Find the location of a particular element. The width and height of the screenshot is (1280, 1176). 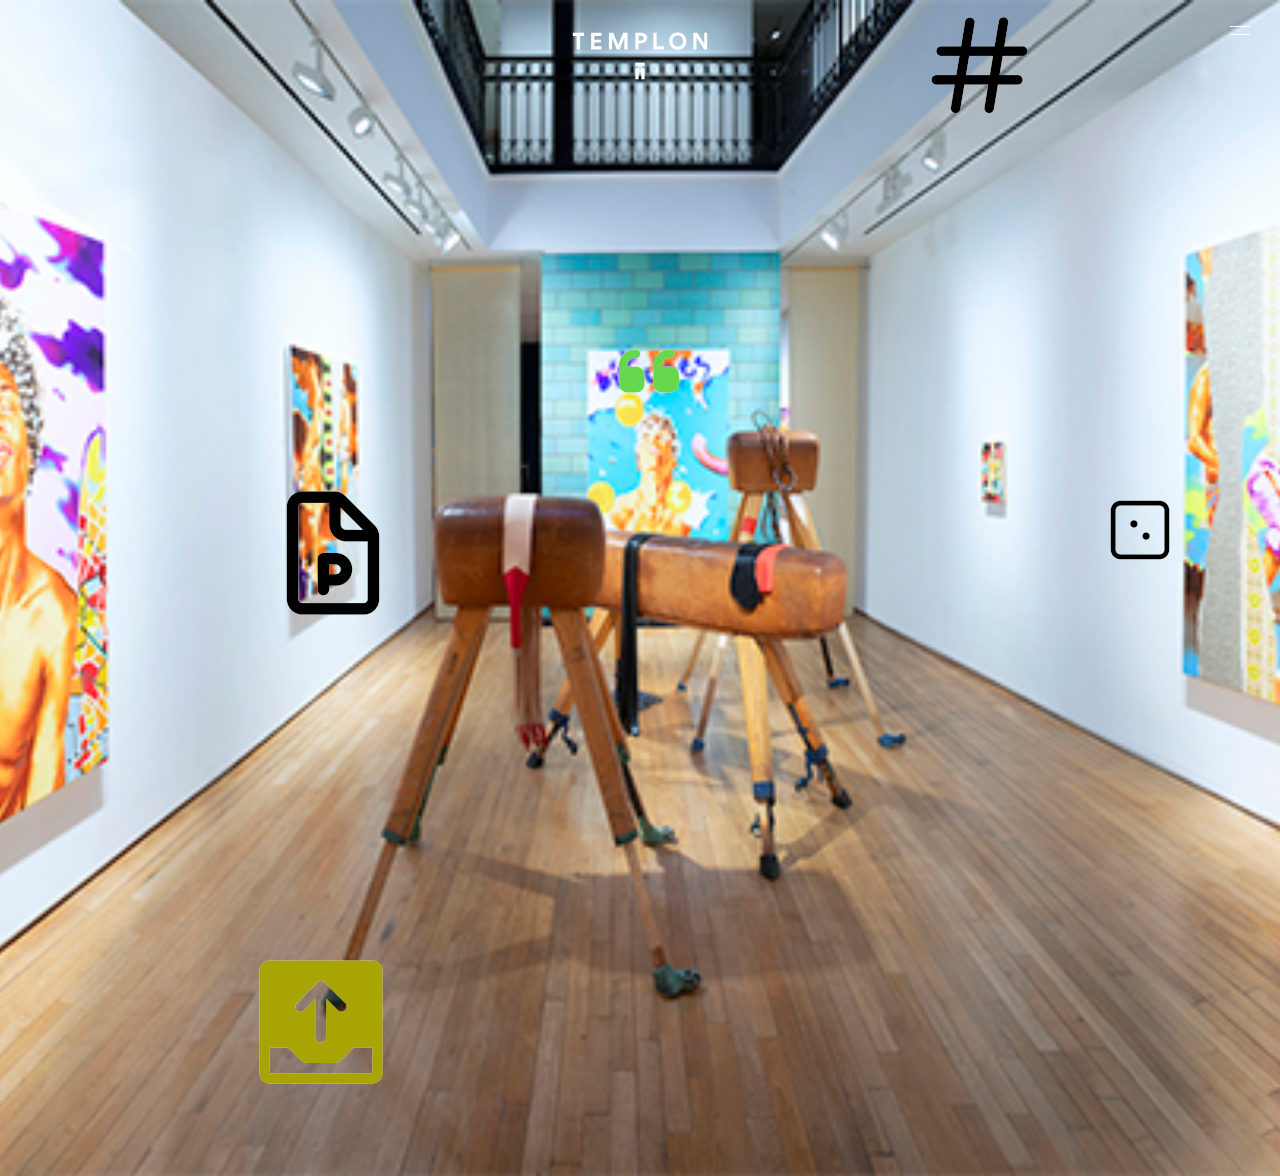

open a powerpoint file is located at coordinates (333, 553).